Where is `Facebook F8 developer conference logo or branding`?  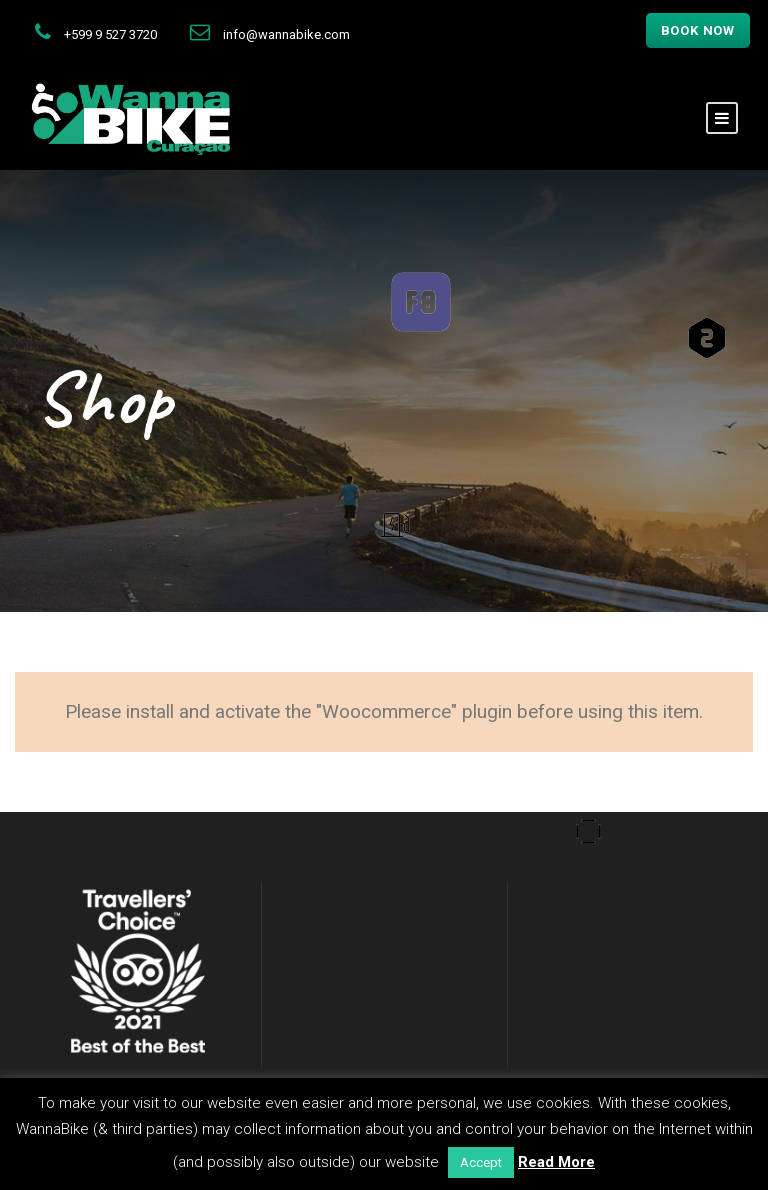
Facebook F8 developer conference logo or branding is located at coordinates (421, 302).